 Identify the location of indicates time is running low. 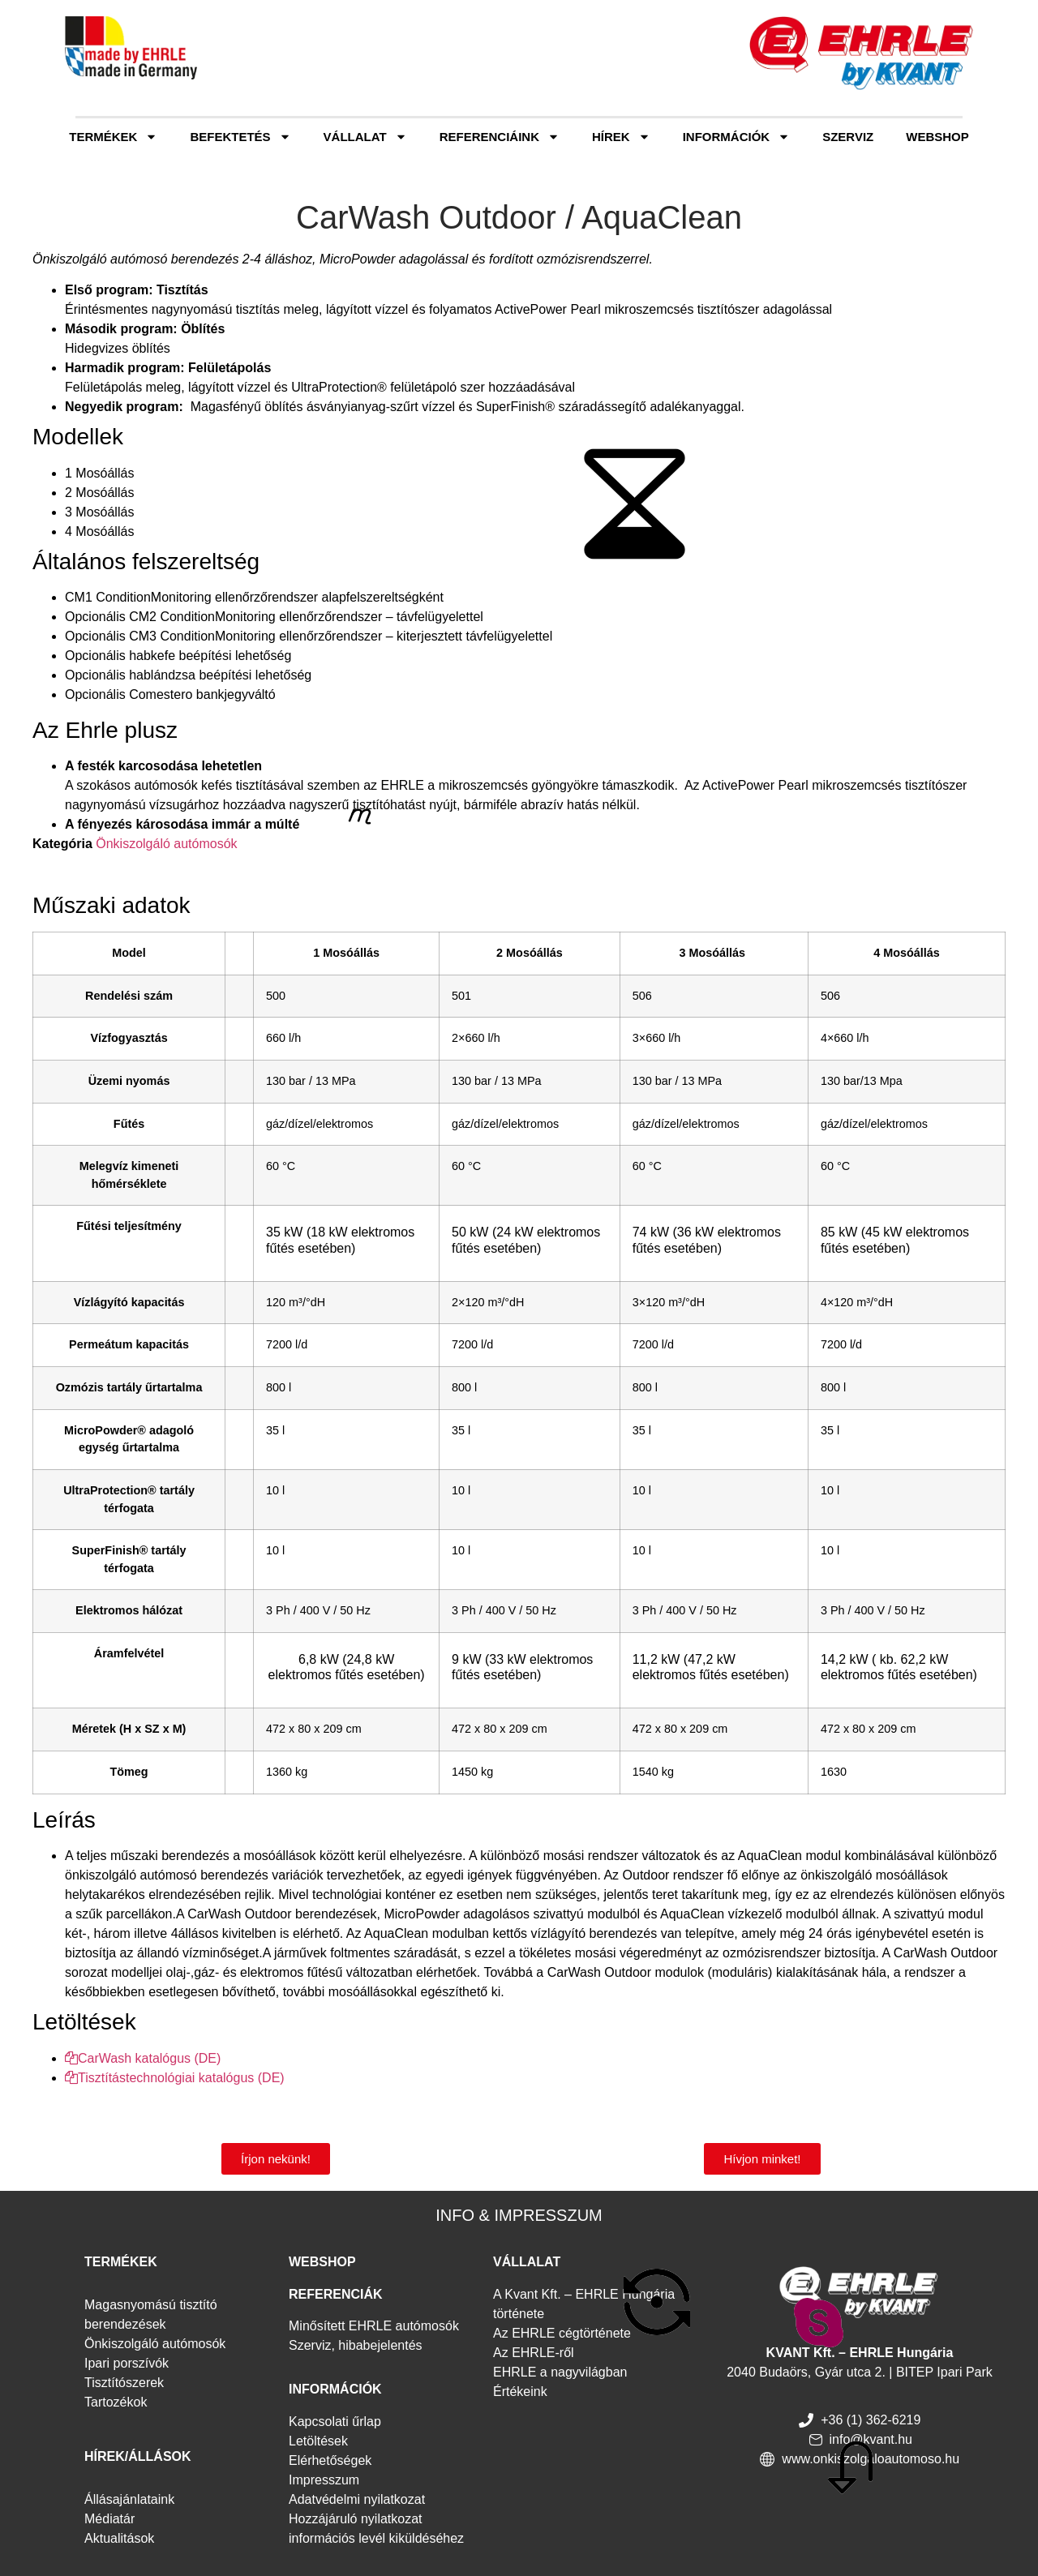
(634, 504).